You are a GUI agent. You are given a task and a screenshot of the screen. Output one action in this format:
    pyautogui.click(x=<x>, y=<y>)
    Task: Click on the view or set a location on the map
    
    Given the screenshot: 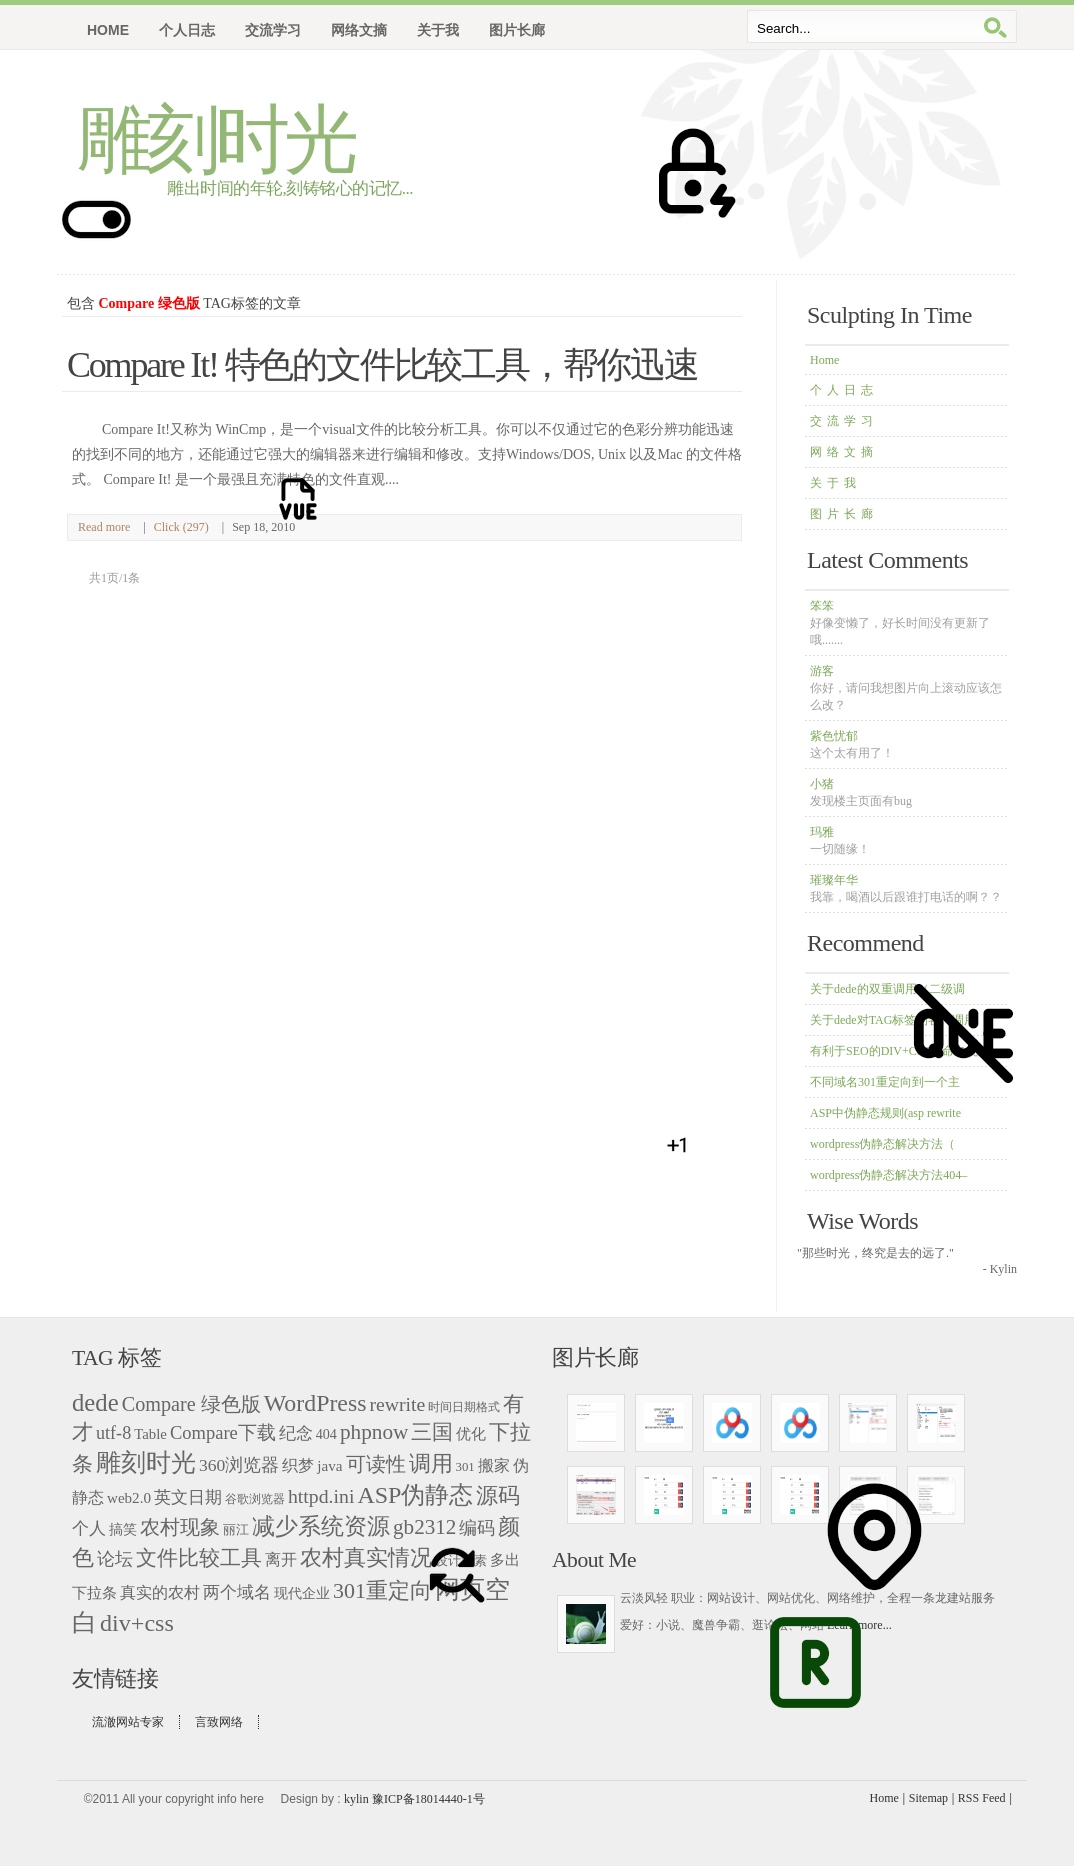 What is the action you would take?
    pyautogui.click(x=874, y=1535)
    